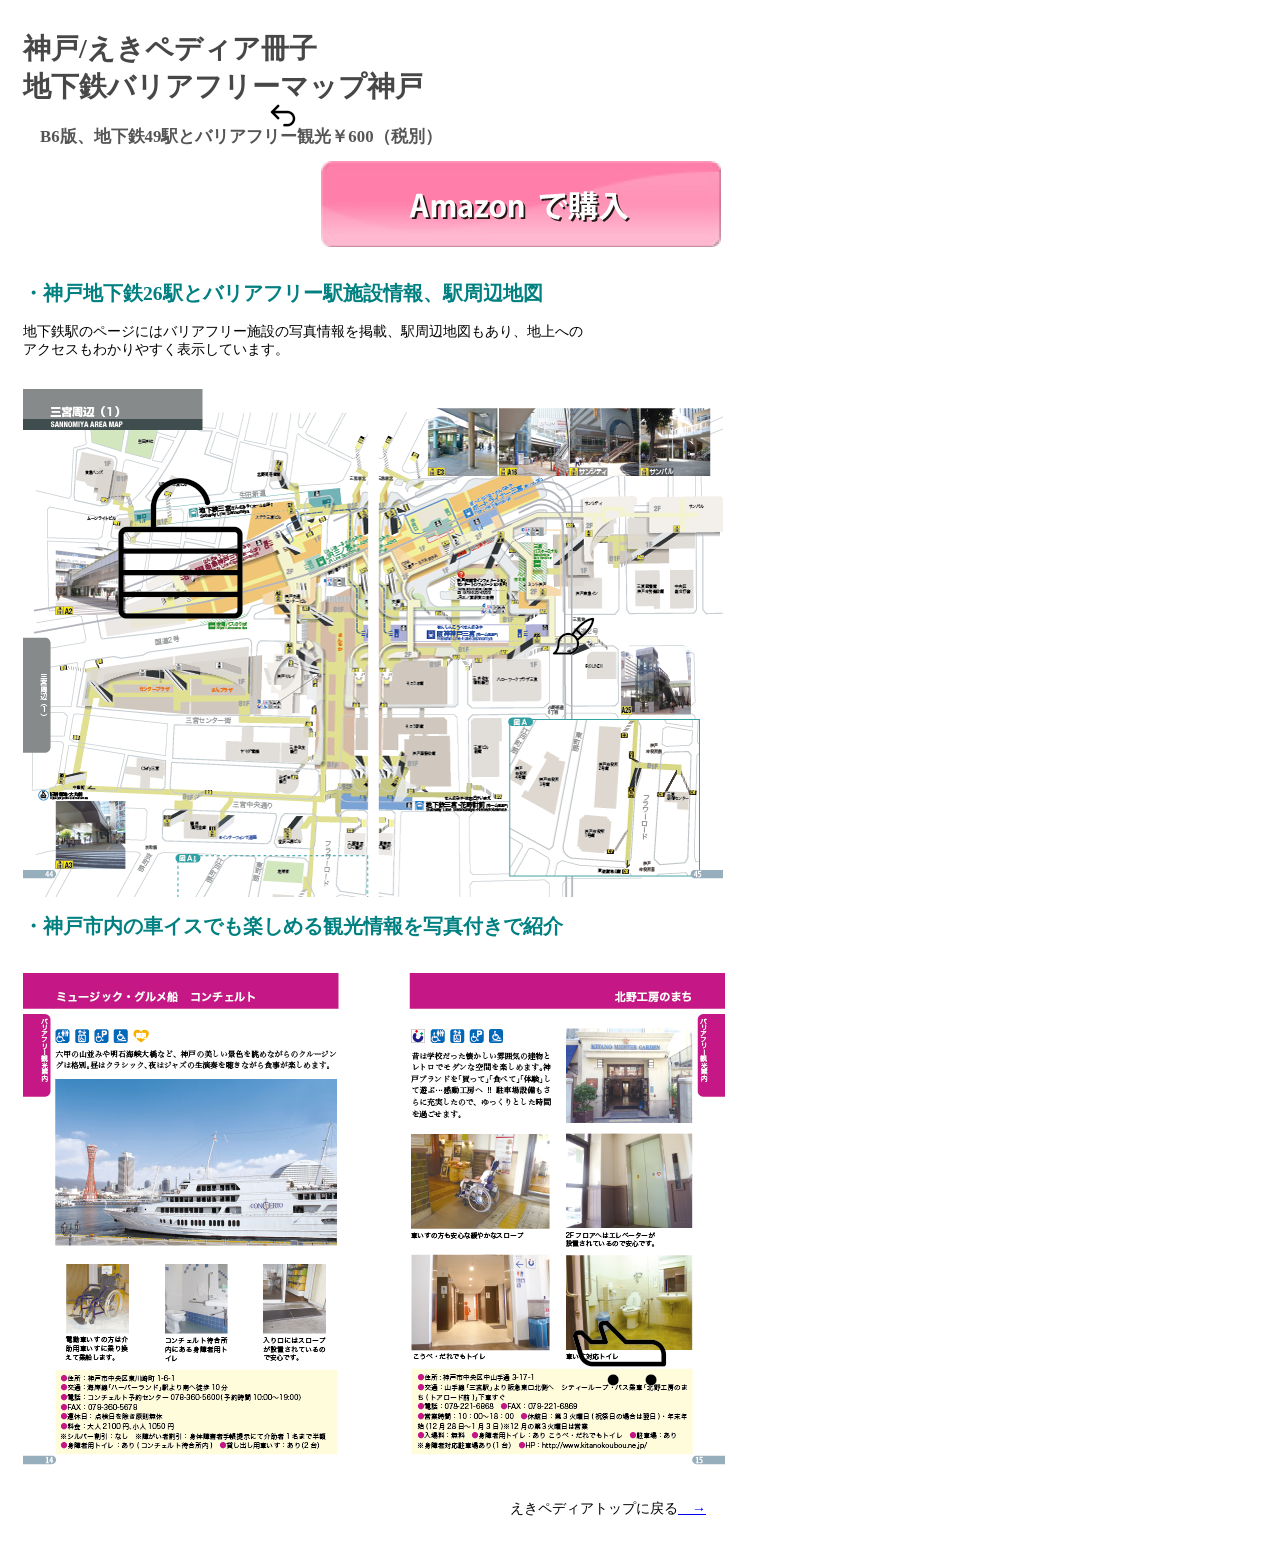  What do you see at coordinates (619, 1351) in the screenshot?
I see `indicates flight is taxiing on runway` at bounding box center [619, 1351].